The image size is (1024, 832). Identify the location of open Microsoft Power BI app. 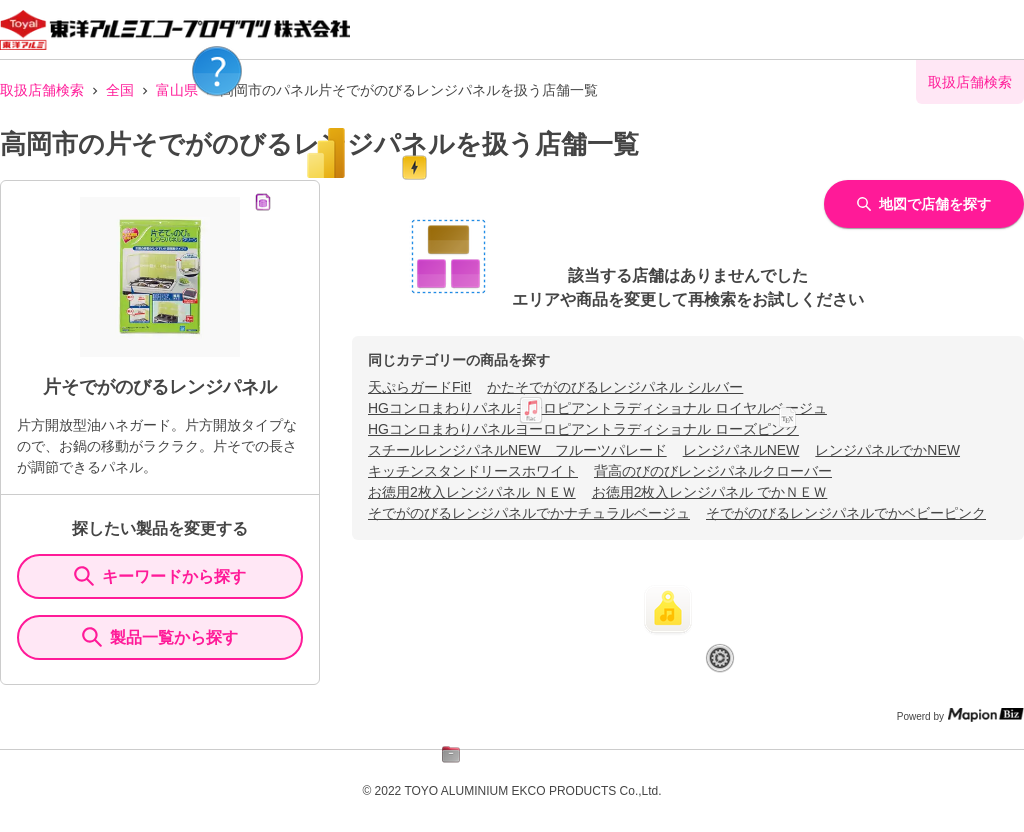
(326, 153).